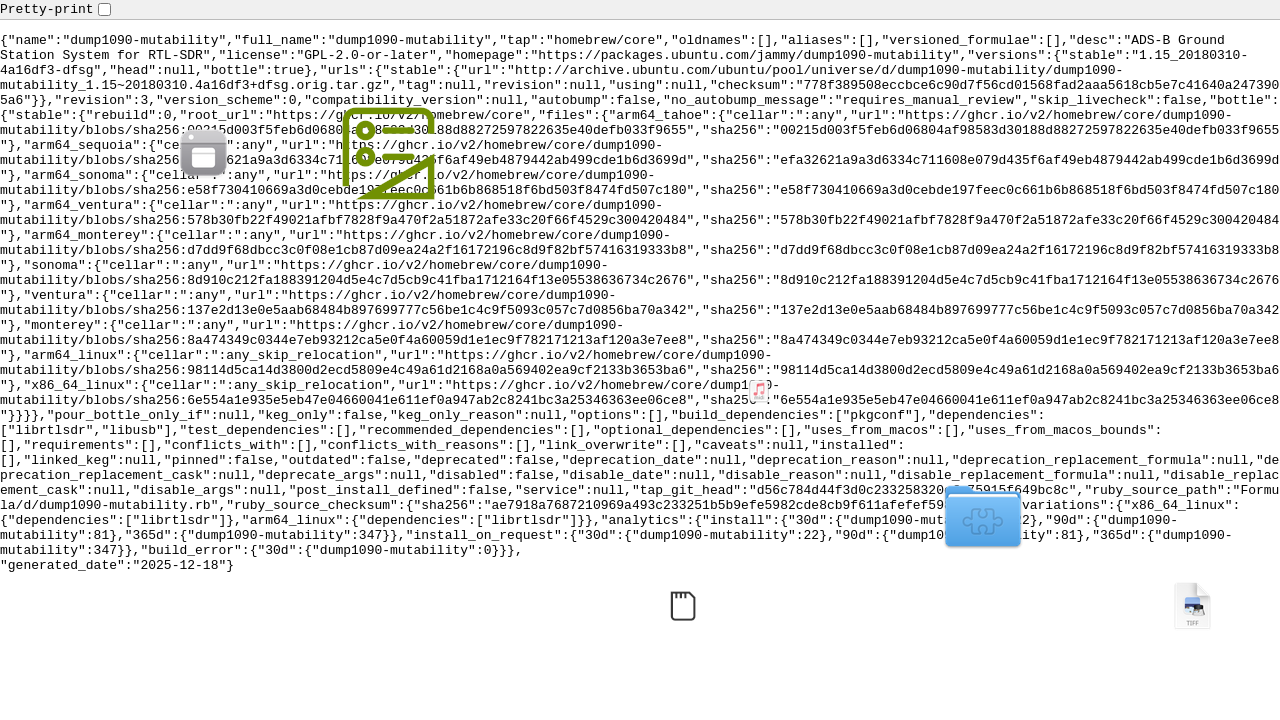 This screenshot has width=1280, height=720. I want to click on access removable storage device, so click(682, 605).